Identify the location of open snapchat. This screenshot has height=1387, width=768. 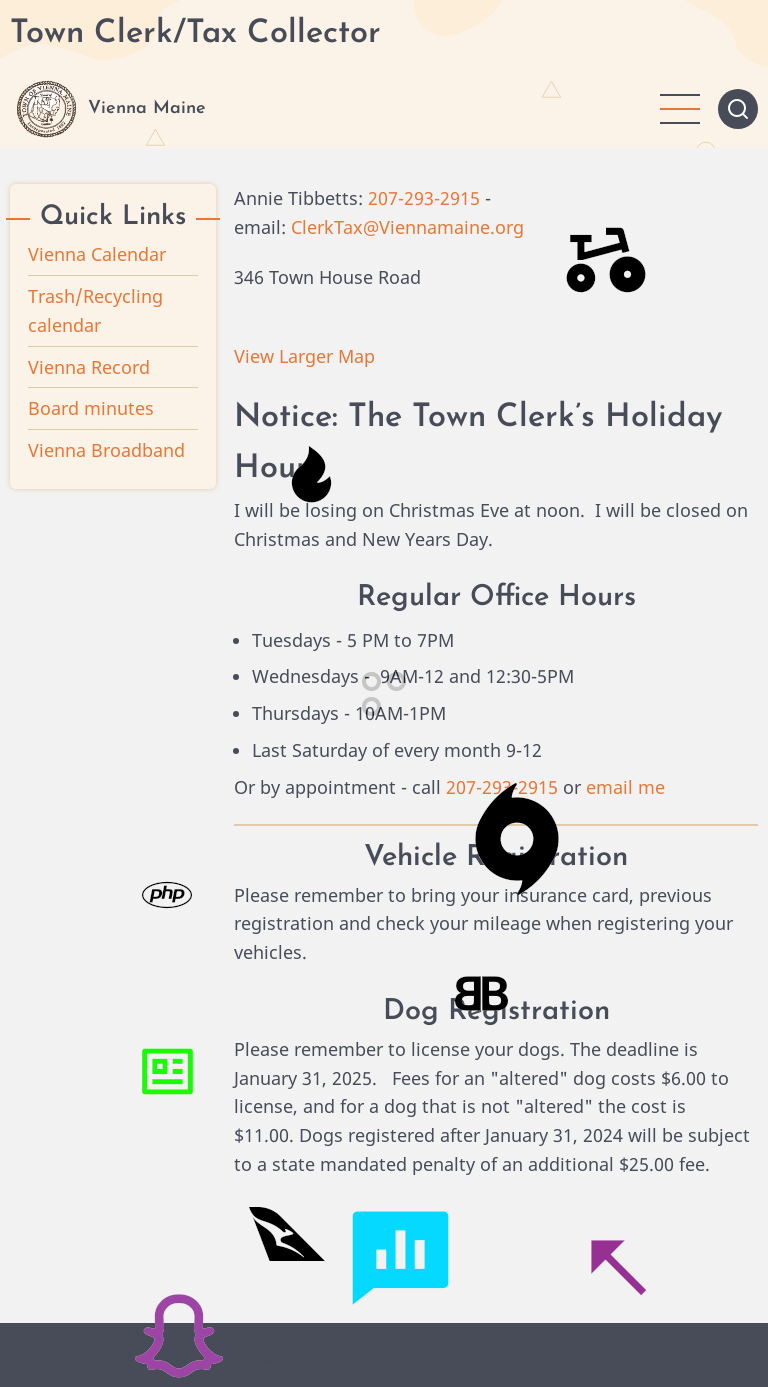
(179, 1334).